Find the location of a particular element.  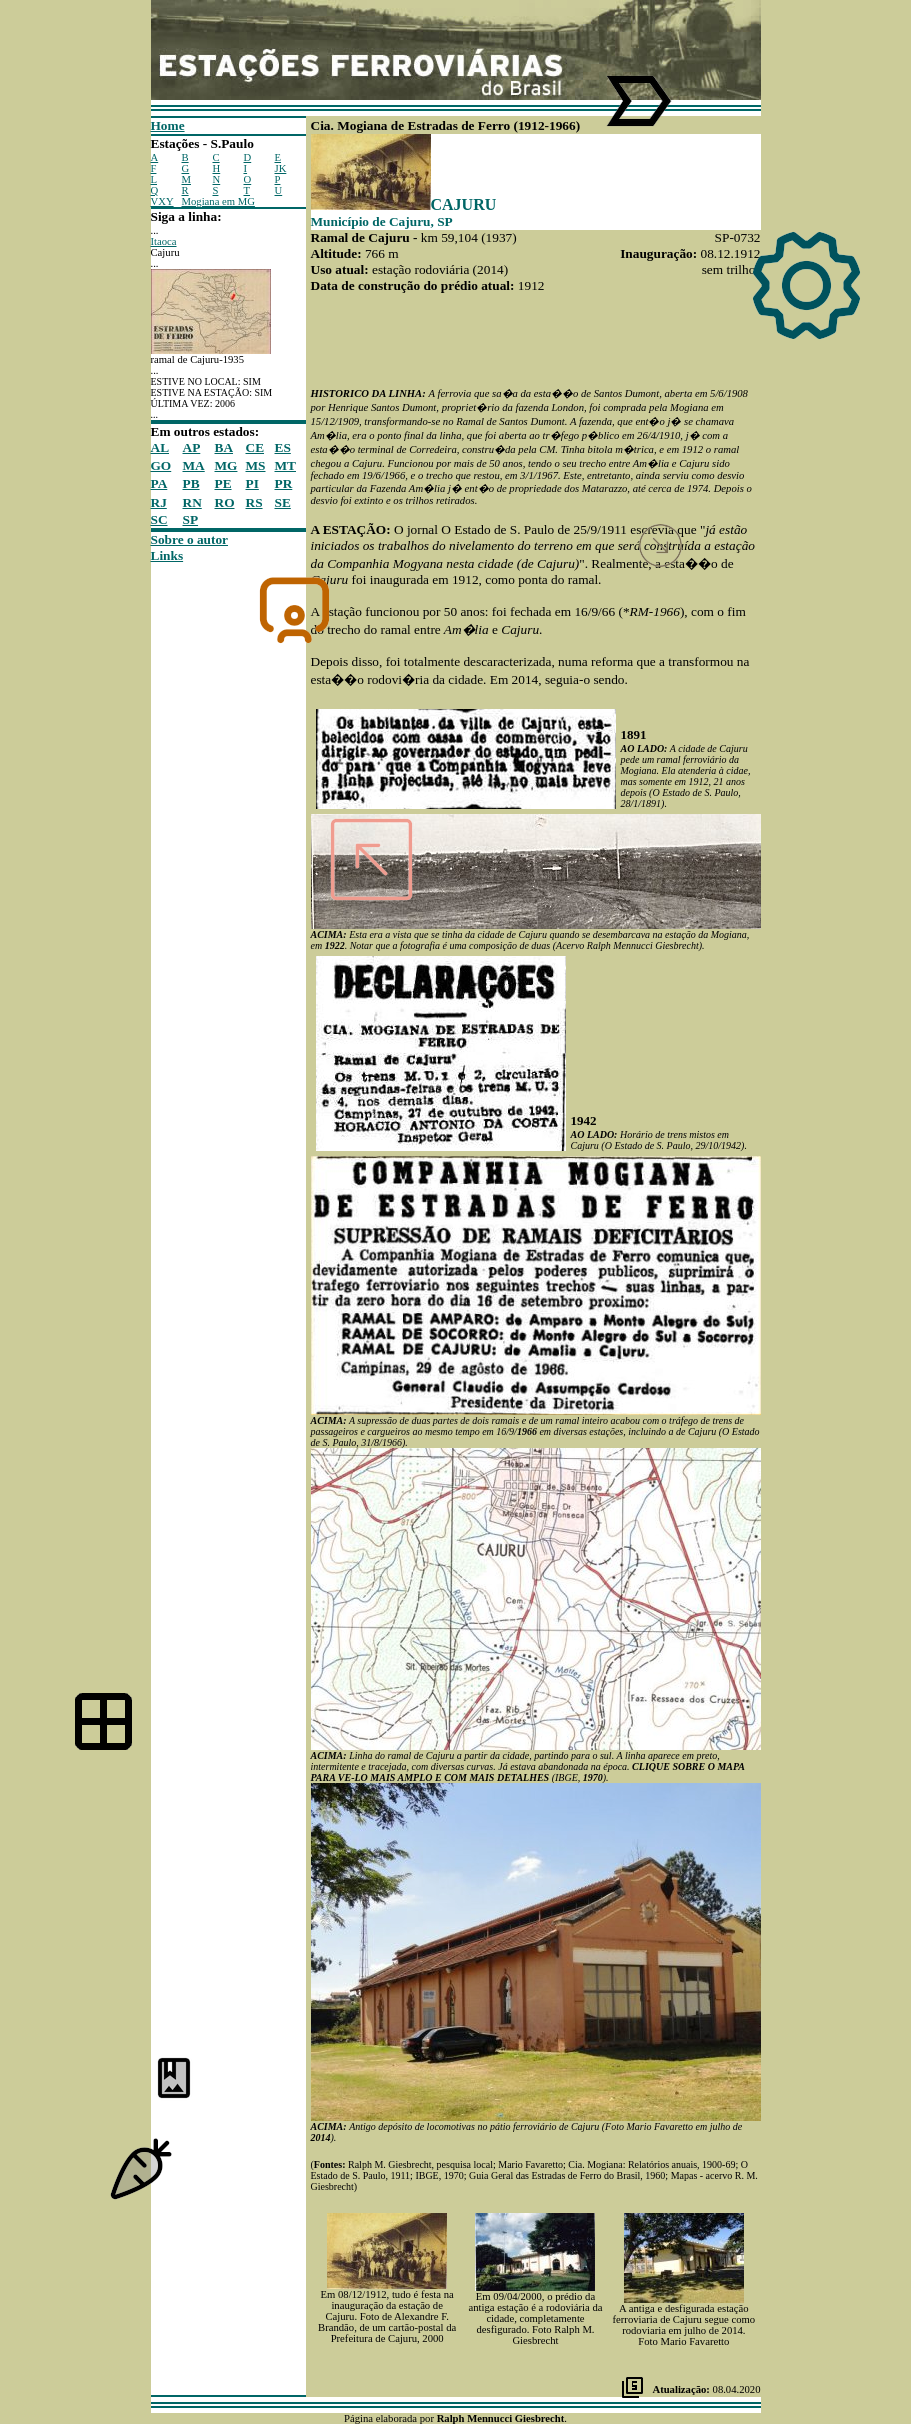

browse vegetable or produce category is located at coordinates (140, 2170).